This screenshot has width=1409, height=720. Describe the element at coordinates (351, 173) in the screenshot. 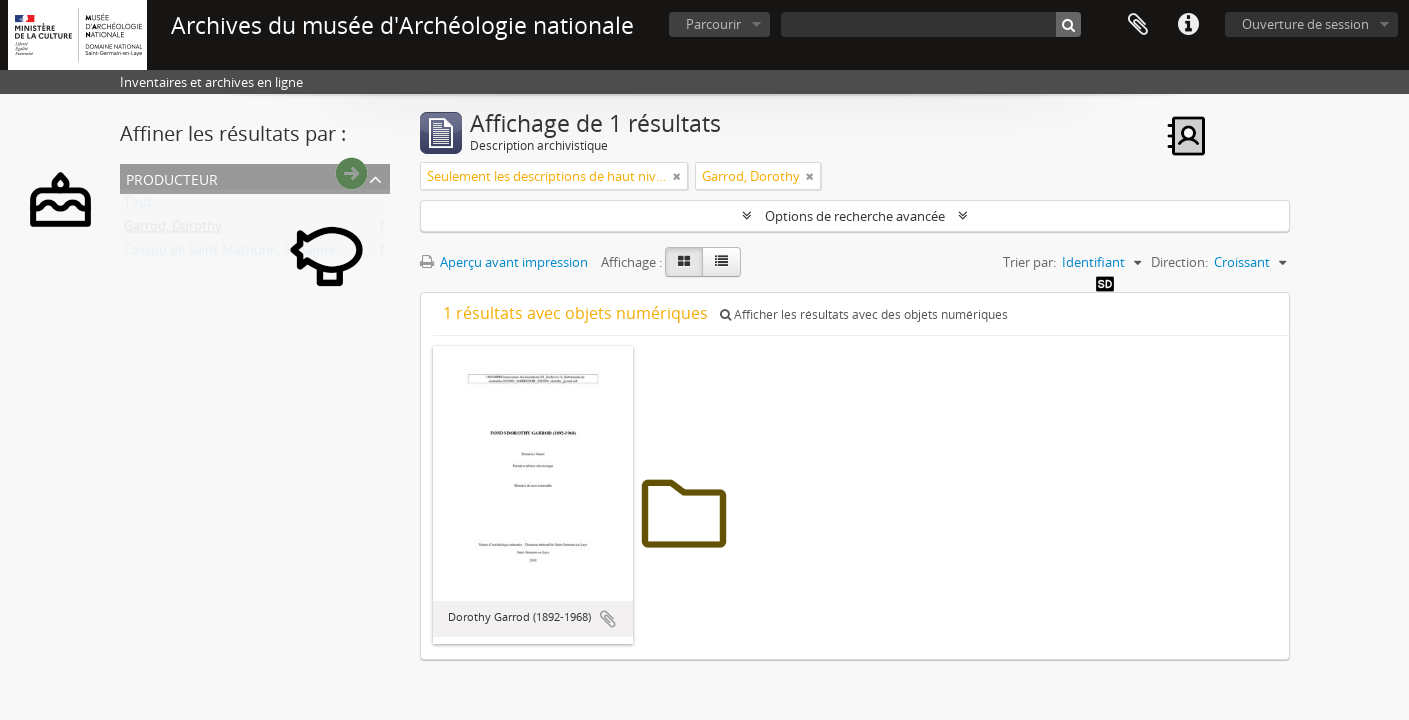

I see `proceed to the next step` at that location.